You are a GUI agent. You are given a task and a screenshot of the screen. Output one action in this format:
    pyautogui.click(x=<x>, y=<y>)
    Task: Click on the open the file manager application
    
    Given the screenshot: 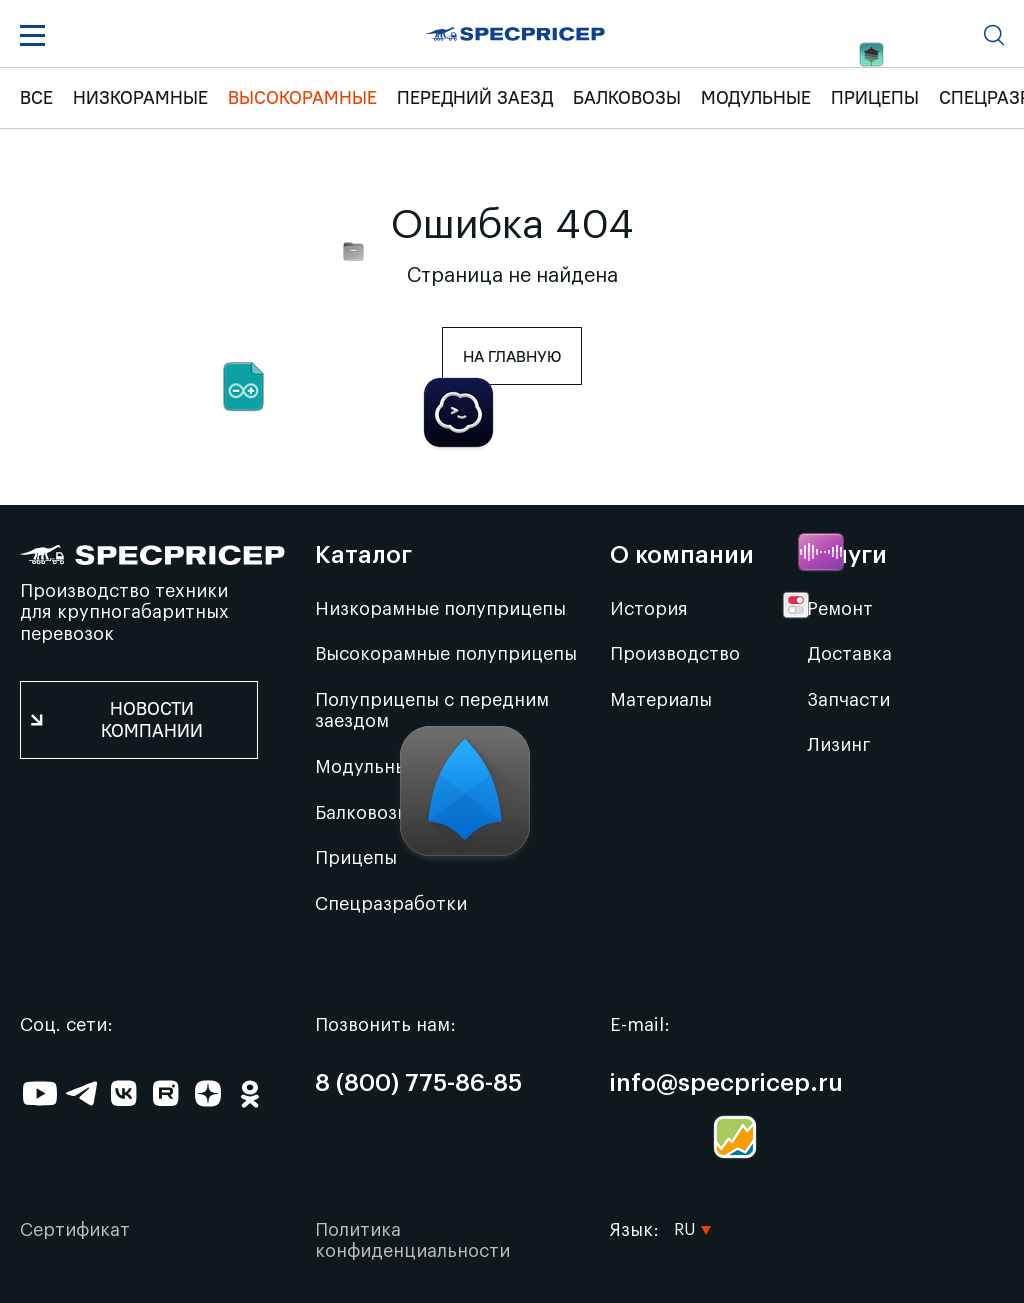 What is the action you would take?
    pyautogui.click(x=353, y=251)
    